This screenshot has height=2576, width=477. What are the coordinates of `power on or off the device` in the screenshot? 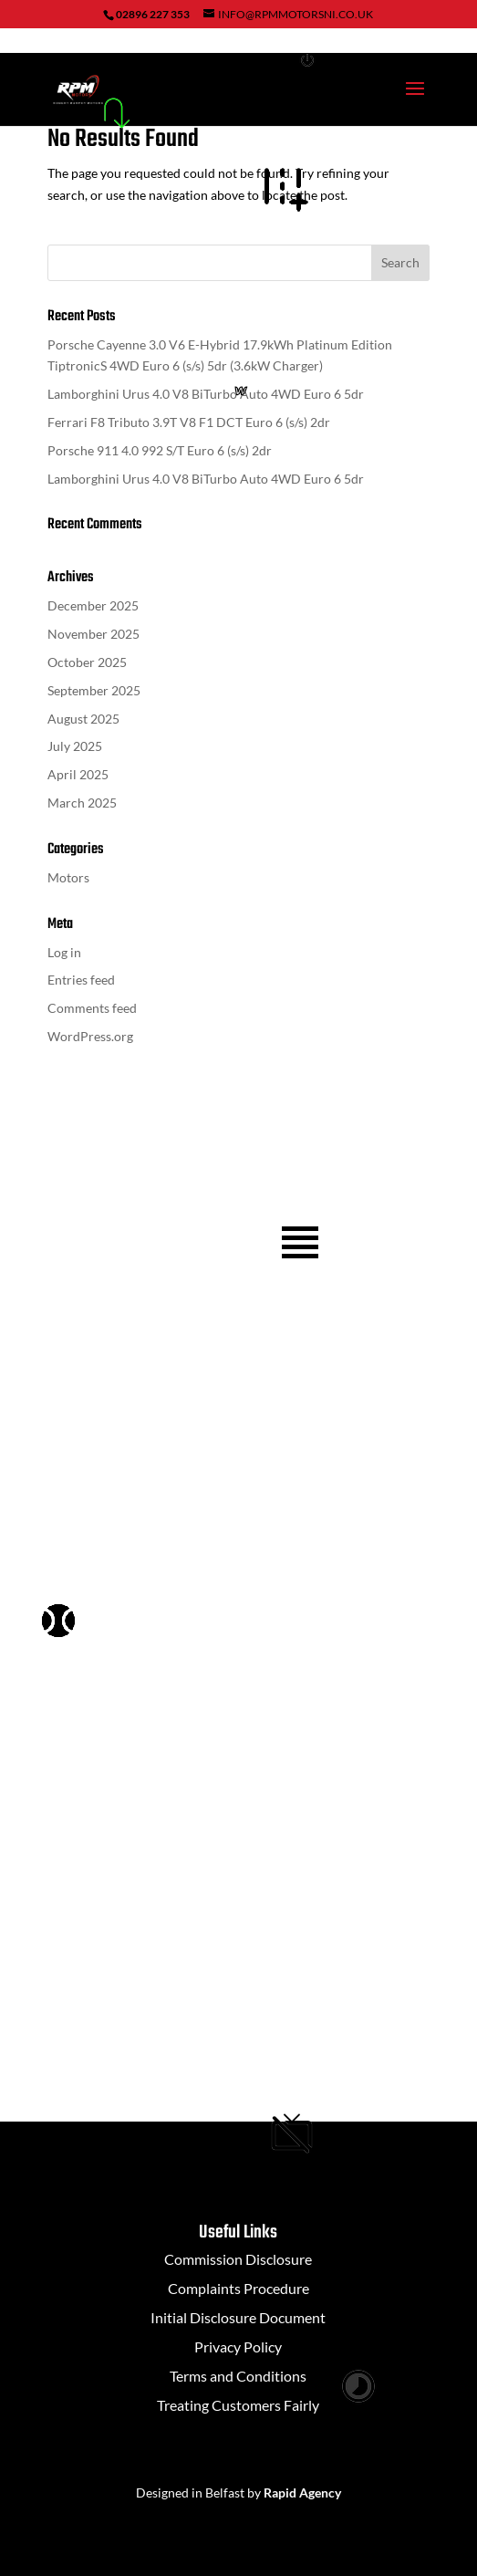 It's located at (307, 60).